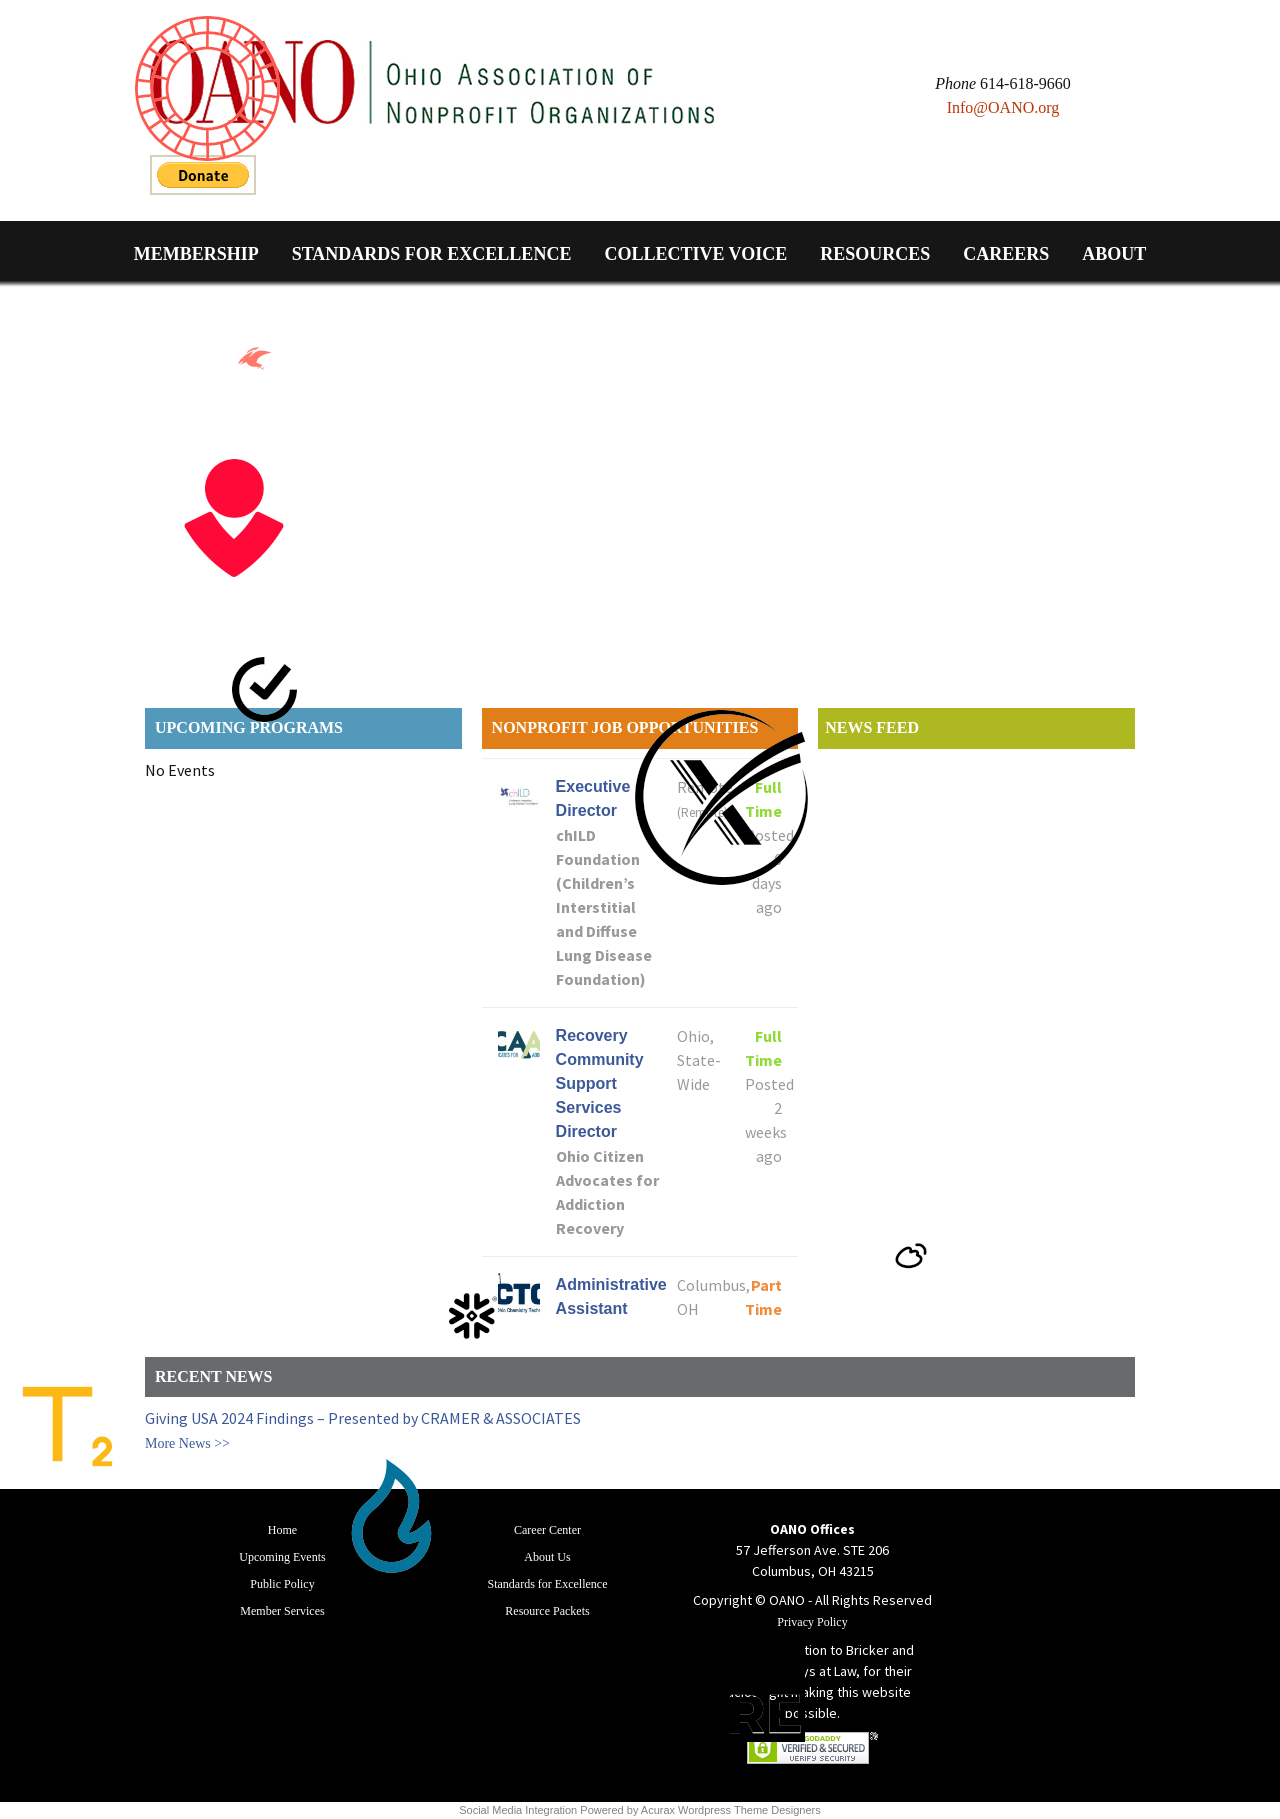 The height and width of the screenshot is (1819, 1280). Describe the element at coordinates (755, 1692) in the screenshot. I see `reason programming language logo` at that location.